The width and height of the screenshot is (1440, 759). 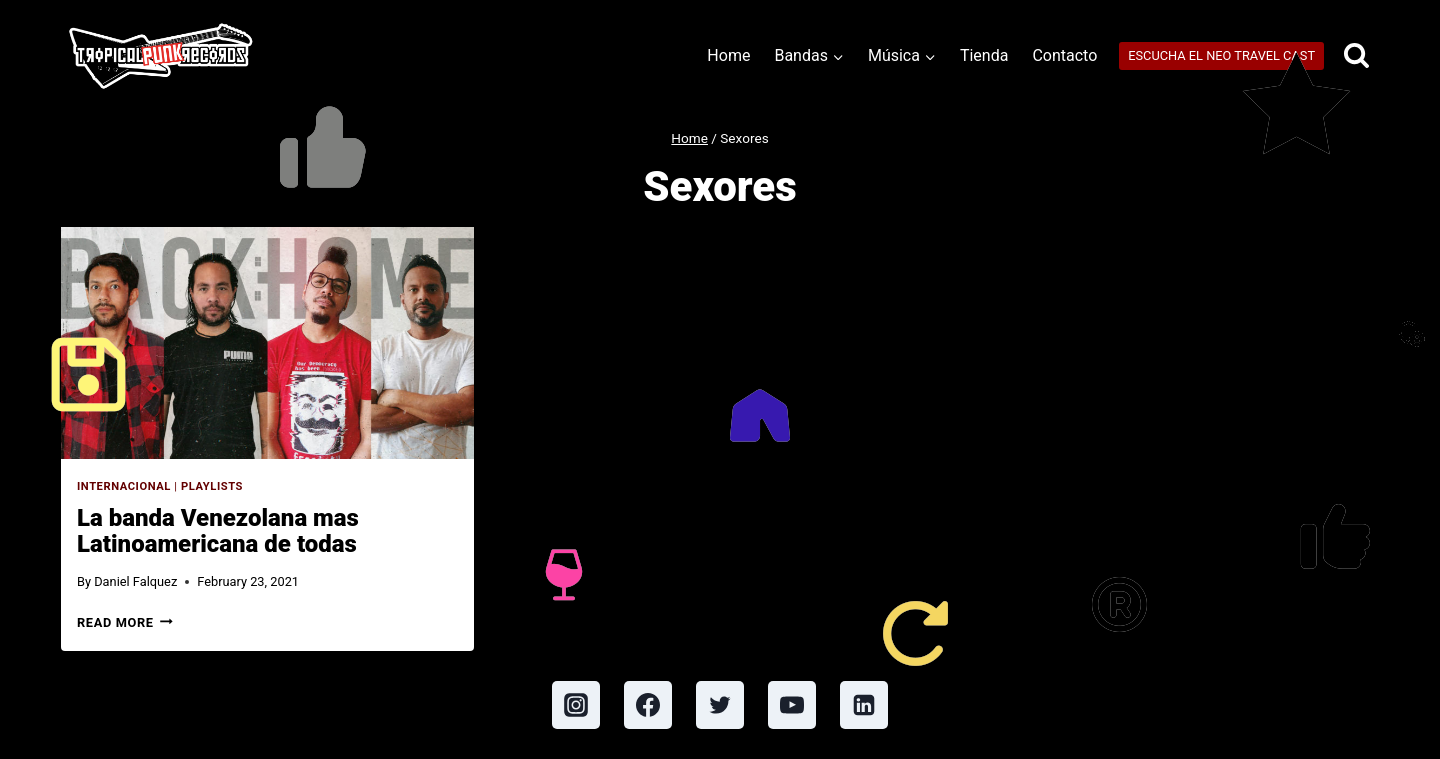 What do you see at coordinates (760, 415) in the screenshot?
I see `access camping or outdoor activity information` at bounding box center [760, 415].